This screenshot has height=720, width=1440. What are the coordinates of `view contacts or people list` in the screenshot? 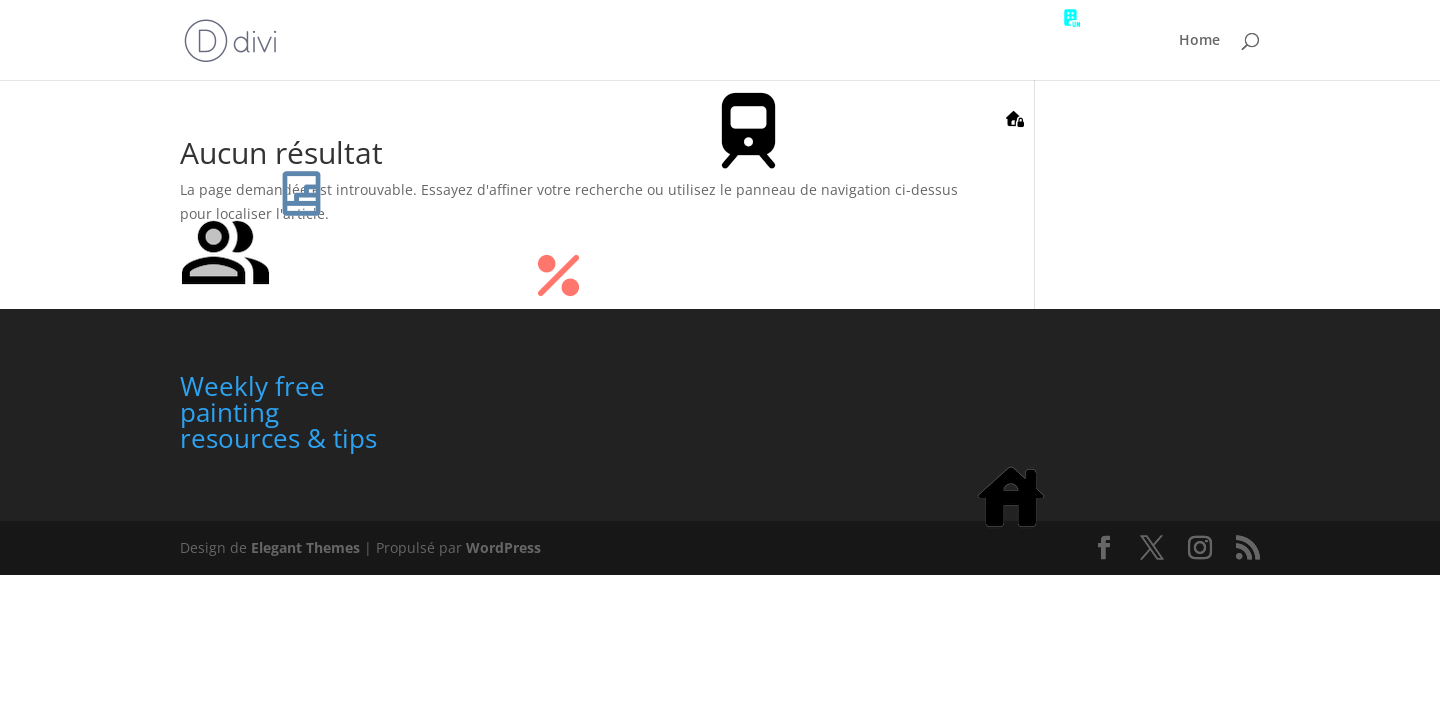 It's located at (225, 252).